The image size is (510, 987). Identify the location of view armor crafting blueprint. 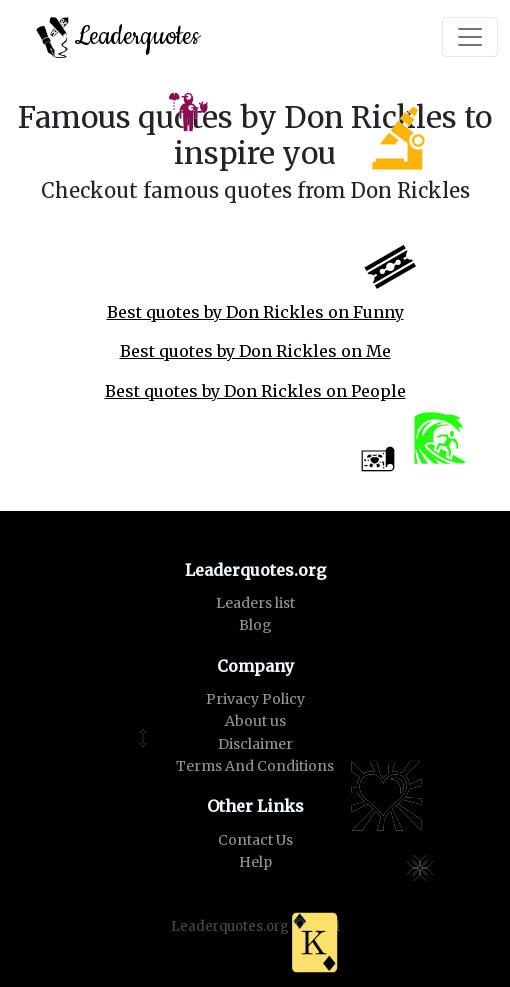
(378, 459).